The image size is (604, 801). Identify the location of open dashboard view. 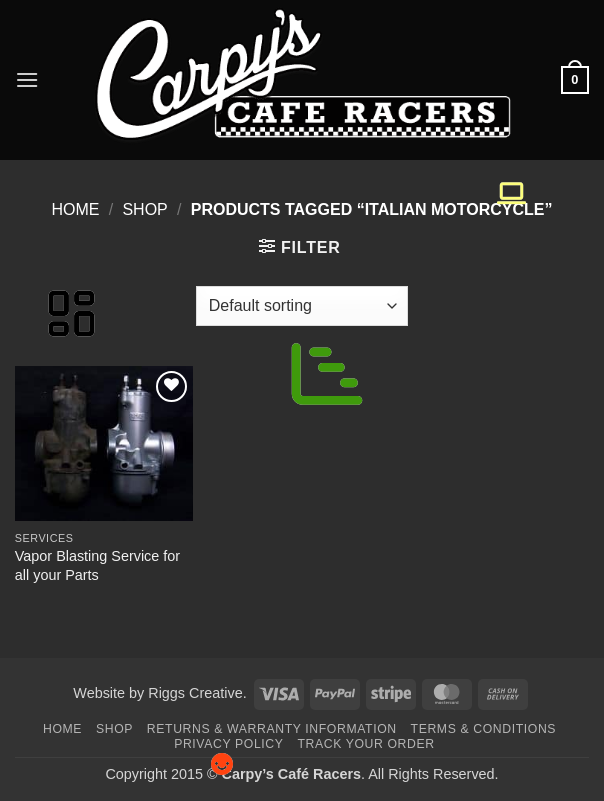
(71, 313).